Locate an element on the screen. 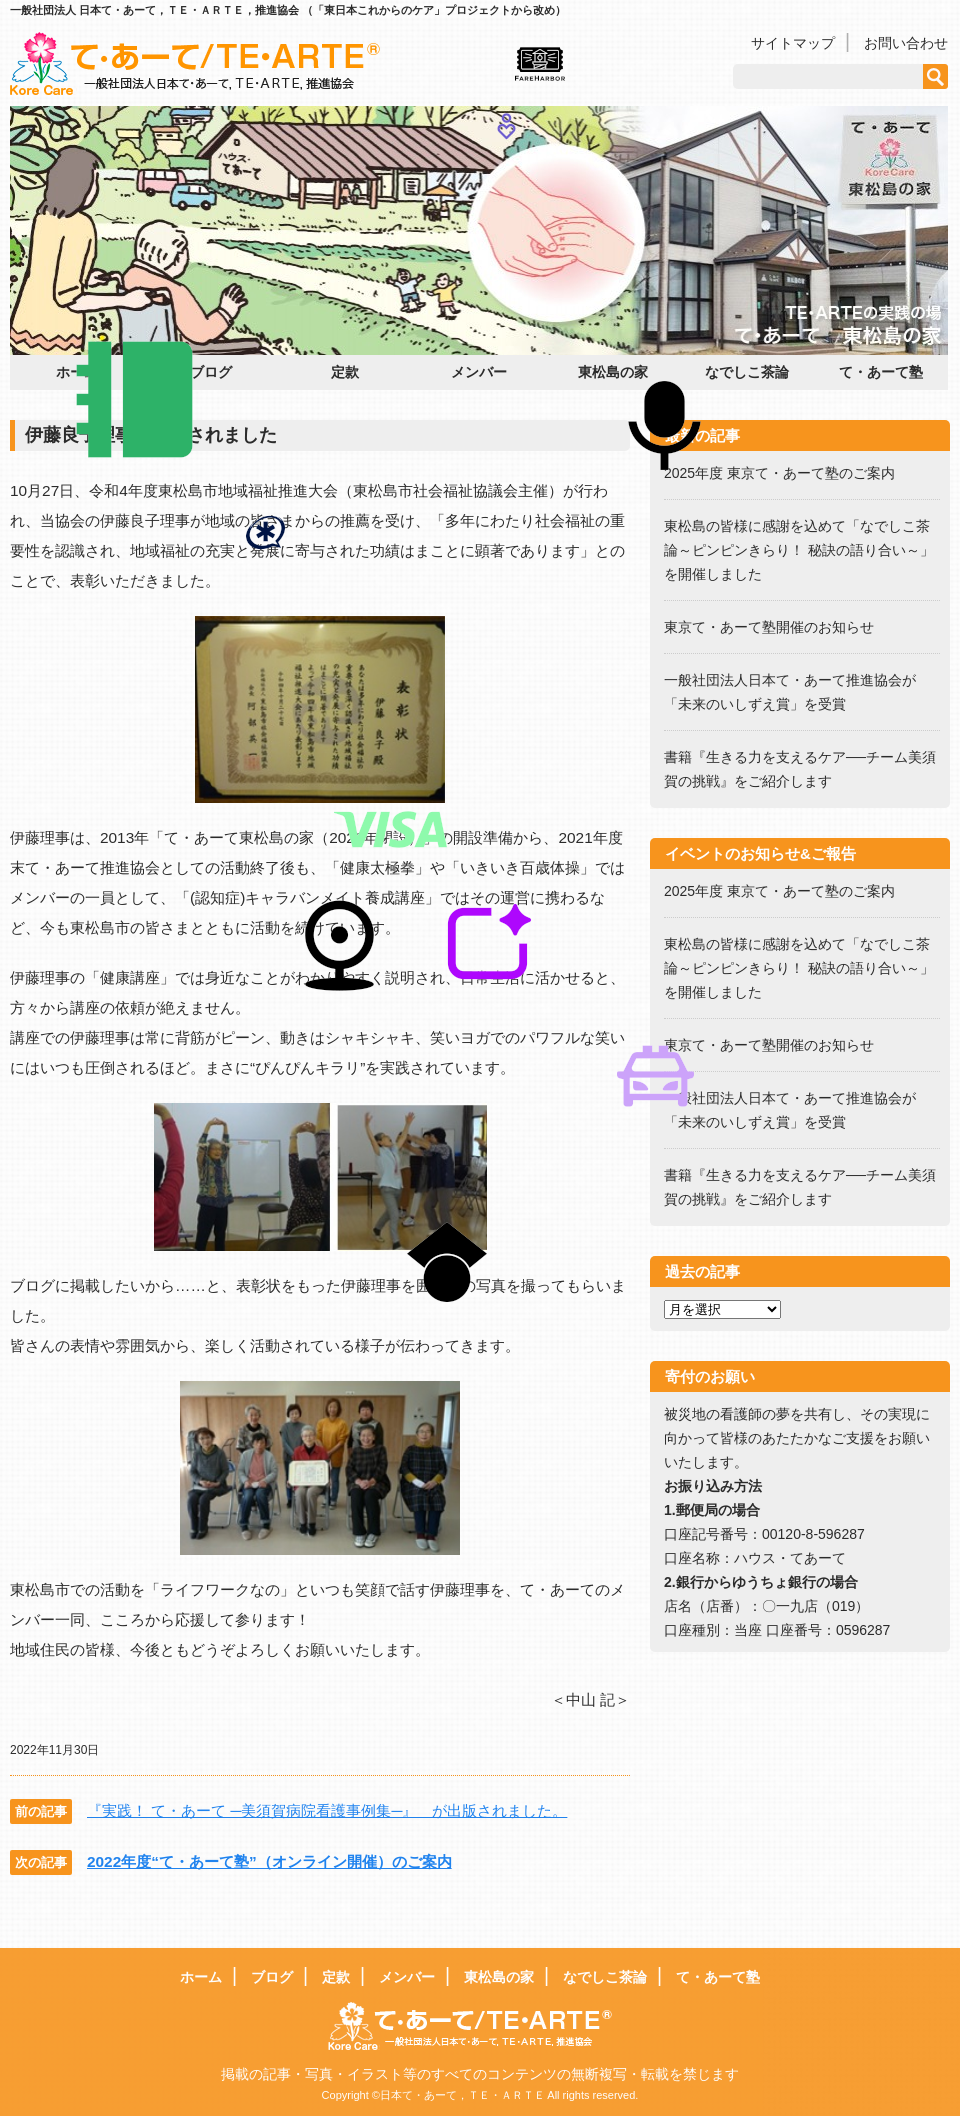  asterisk open-source telephony platform logo is located at coordinates (265, 532).